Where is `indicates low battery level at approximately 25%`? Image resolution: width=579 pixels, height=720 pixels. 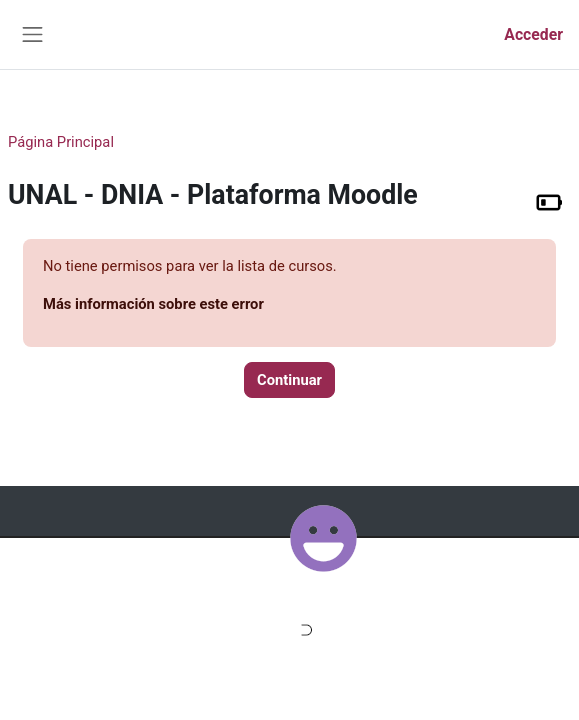
indicates low battery level at approximately 25% is located at coordinates (548, 202).